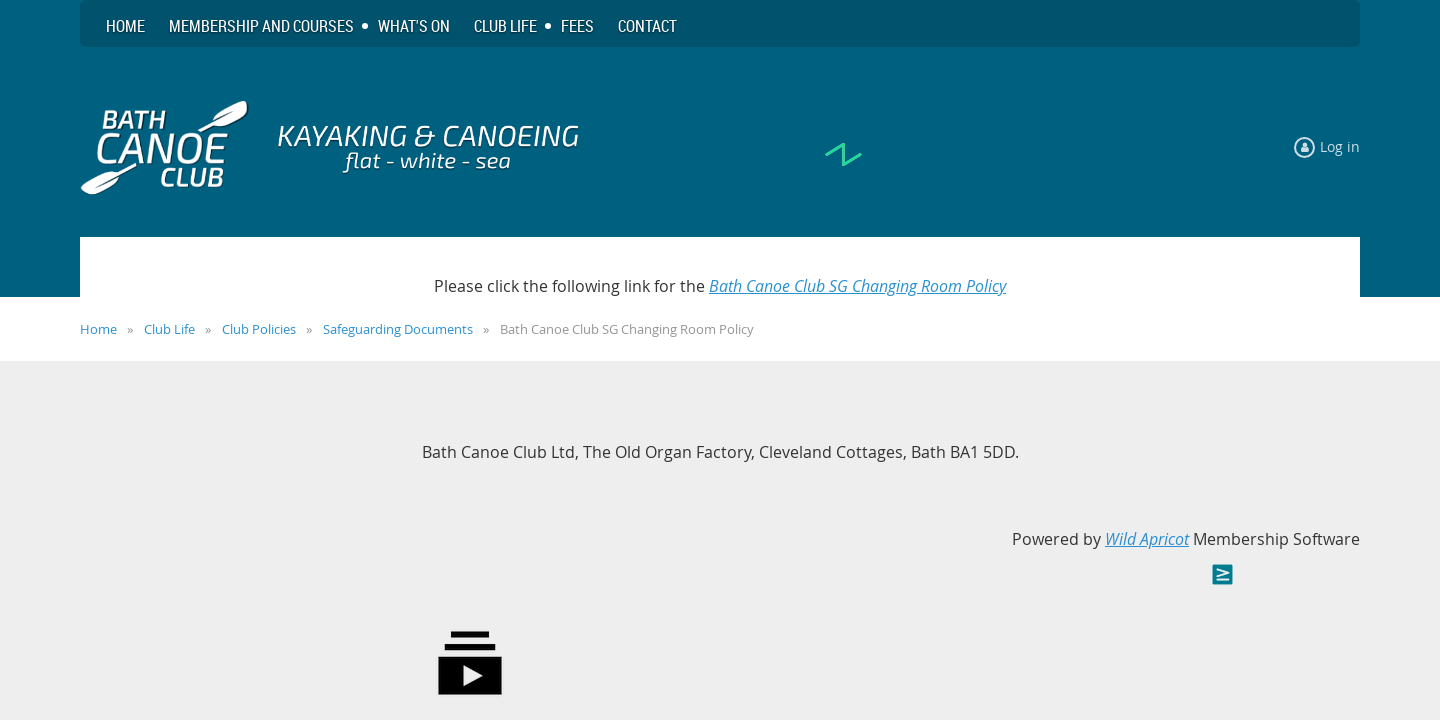  Describe the element at coordinates (1222, 574) in the screenshot. I see `greater than or equal to mathematical operator` at that location.